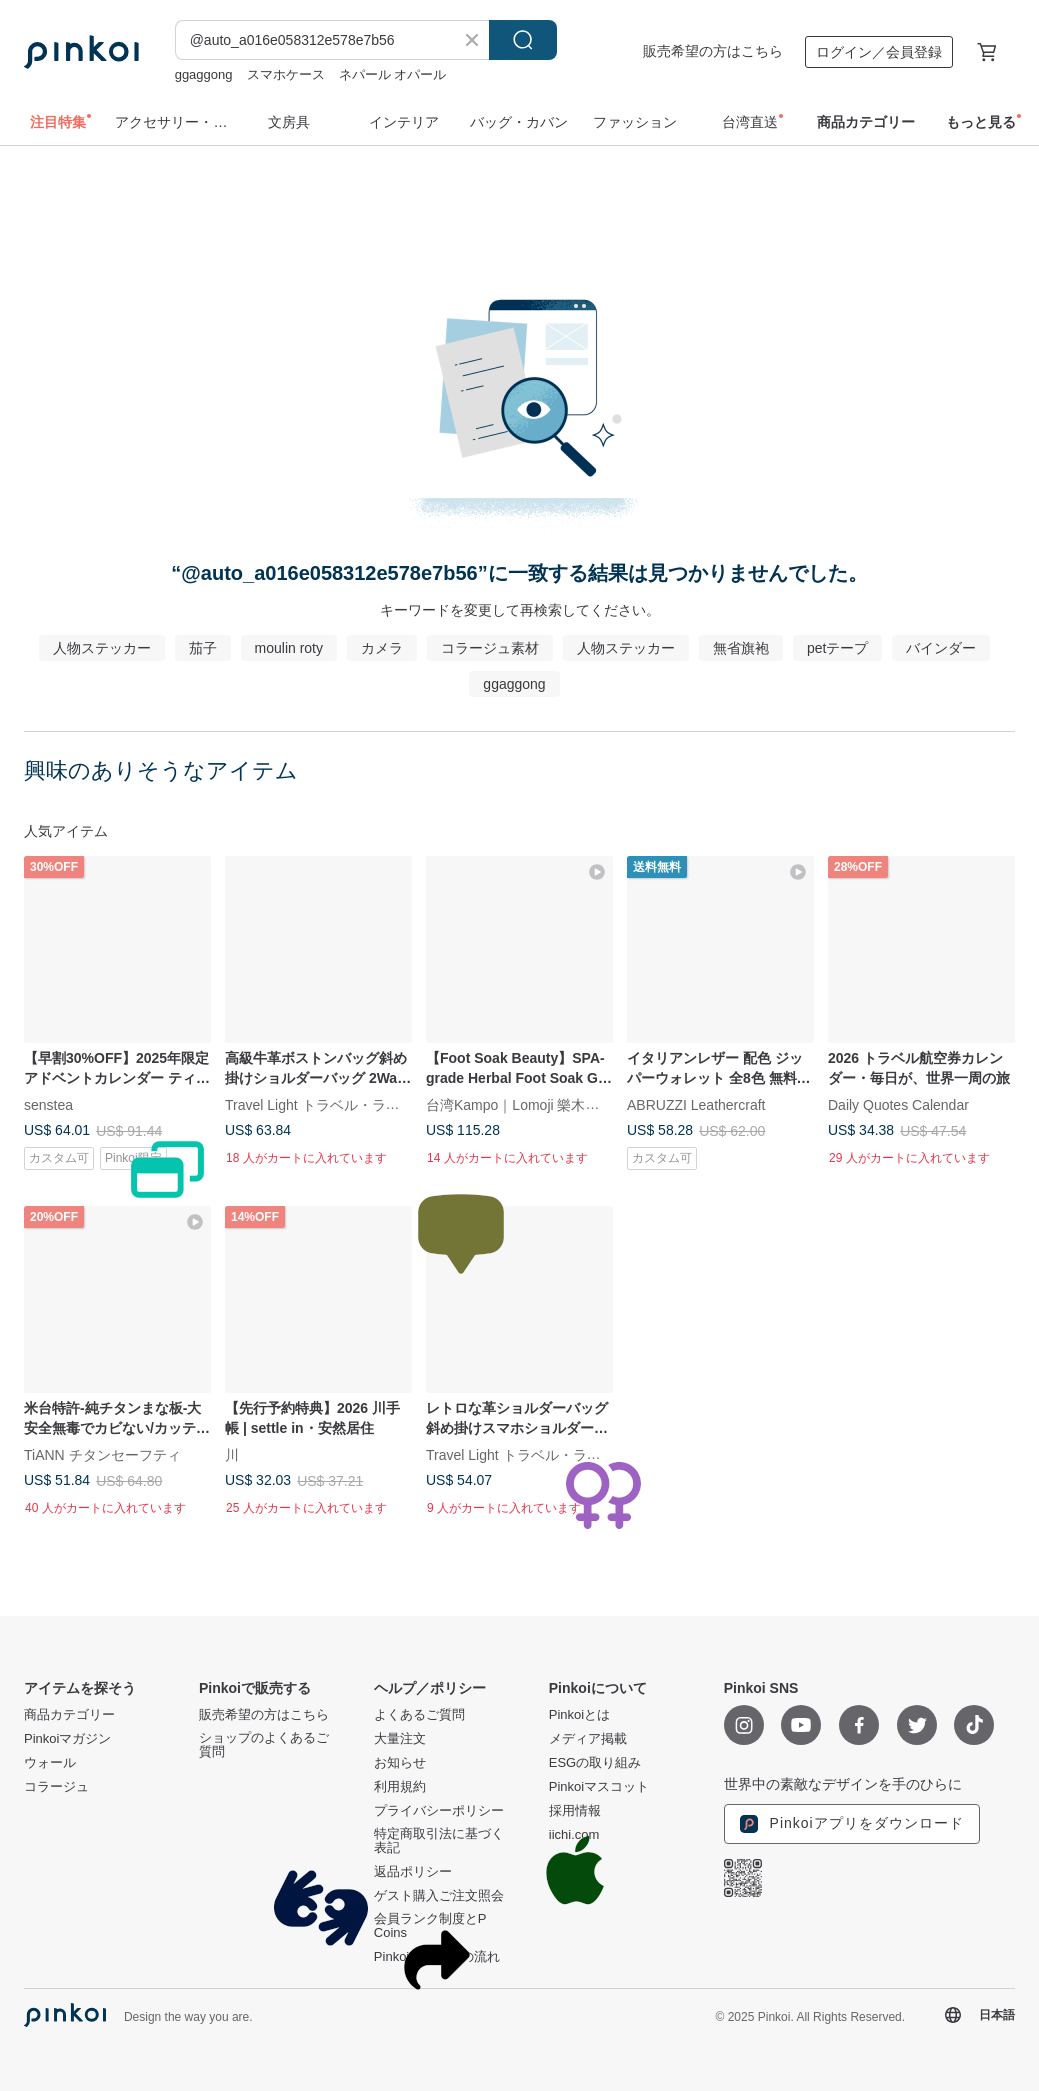 This screenshot has width=1039, height=2091. What do you see at coordinates (437, 1961) in the screenshot?
I see `forward an email or message` at bounding box center [437, 1961].